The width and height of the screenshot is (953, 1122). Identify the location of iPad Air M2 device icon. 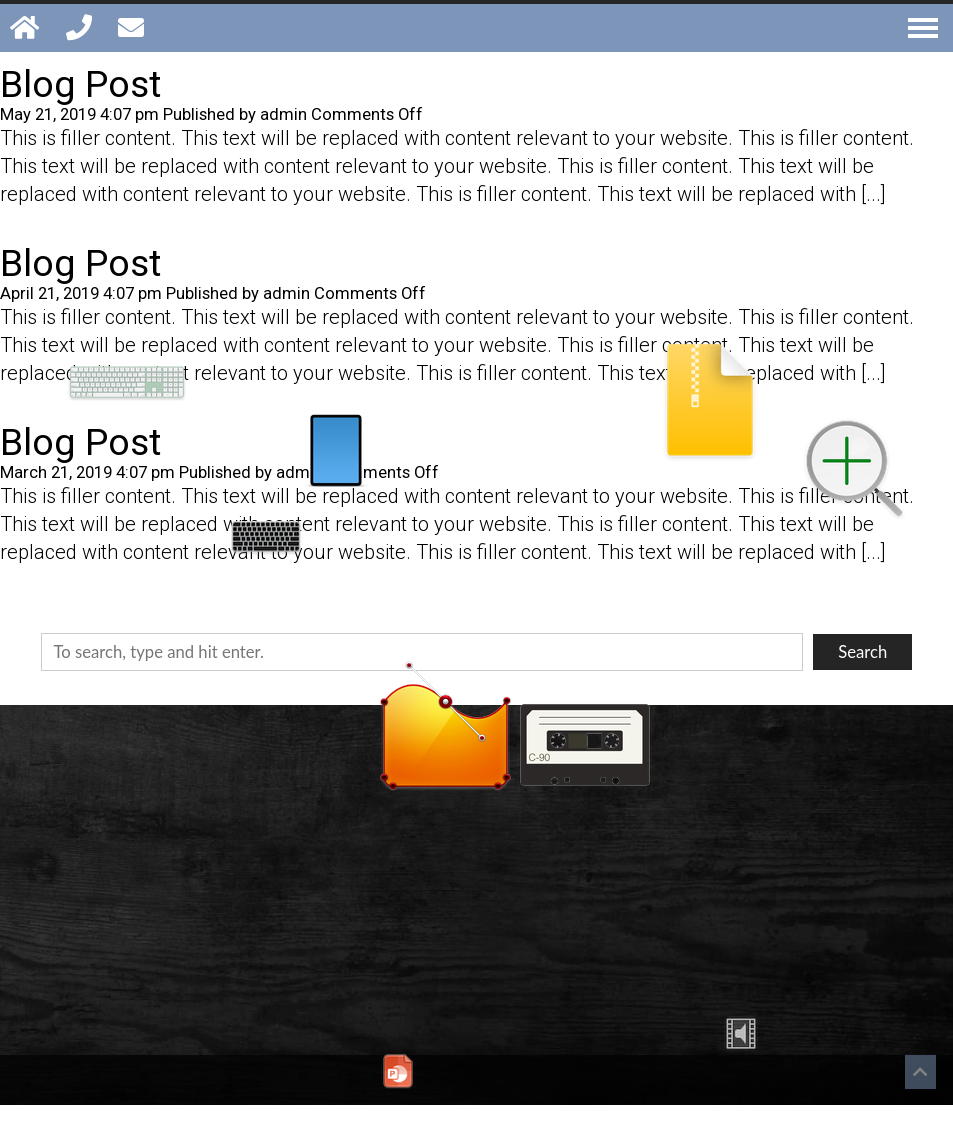
(336, 451).